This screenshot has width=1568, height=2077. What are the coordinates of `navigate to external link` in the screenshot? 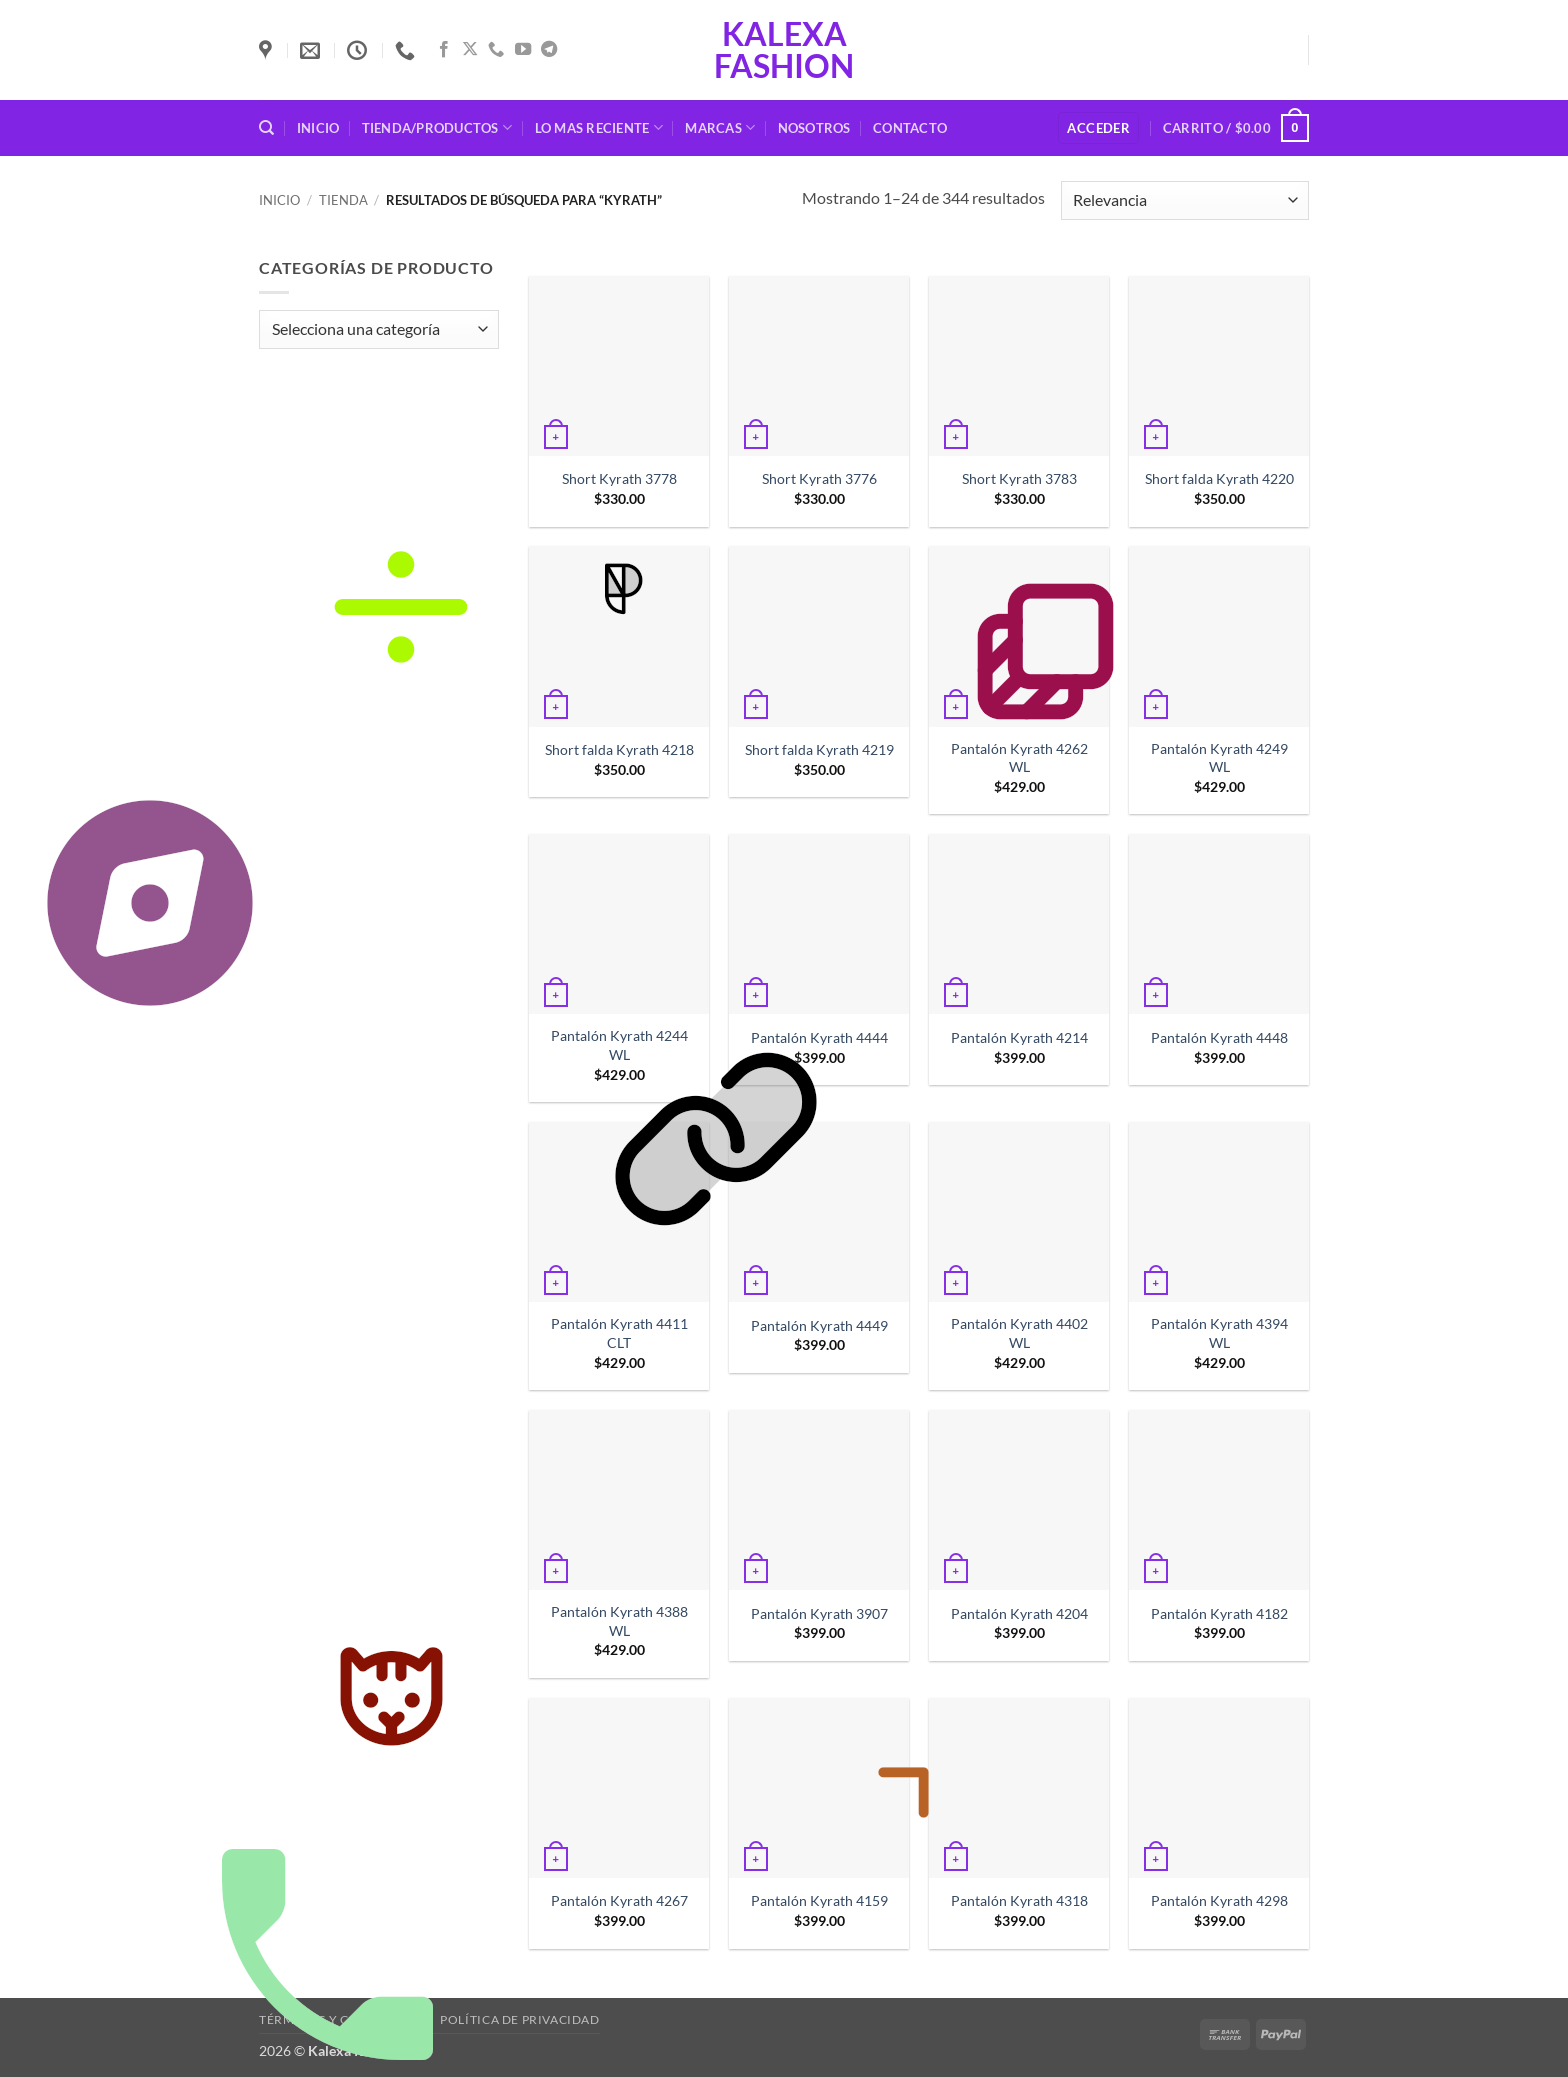 It's located at (903, 1792).